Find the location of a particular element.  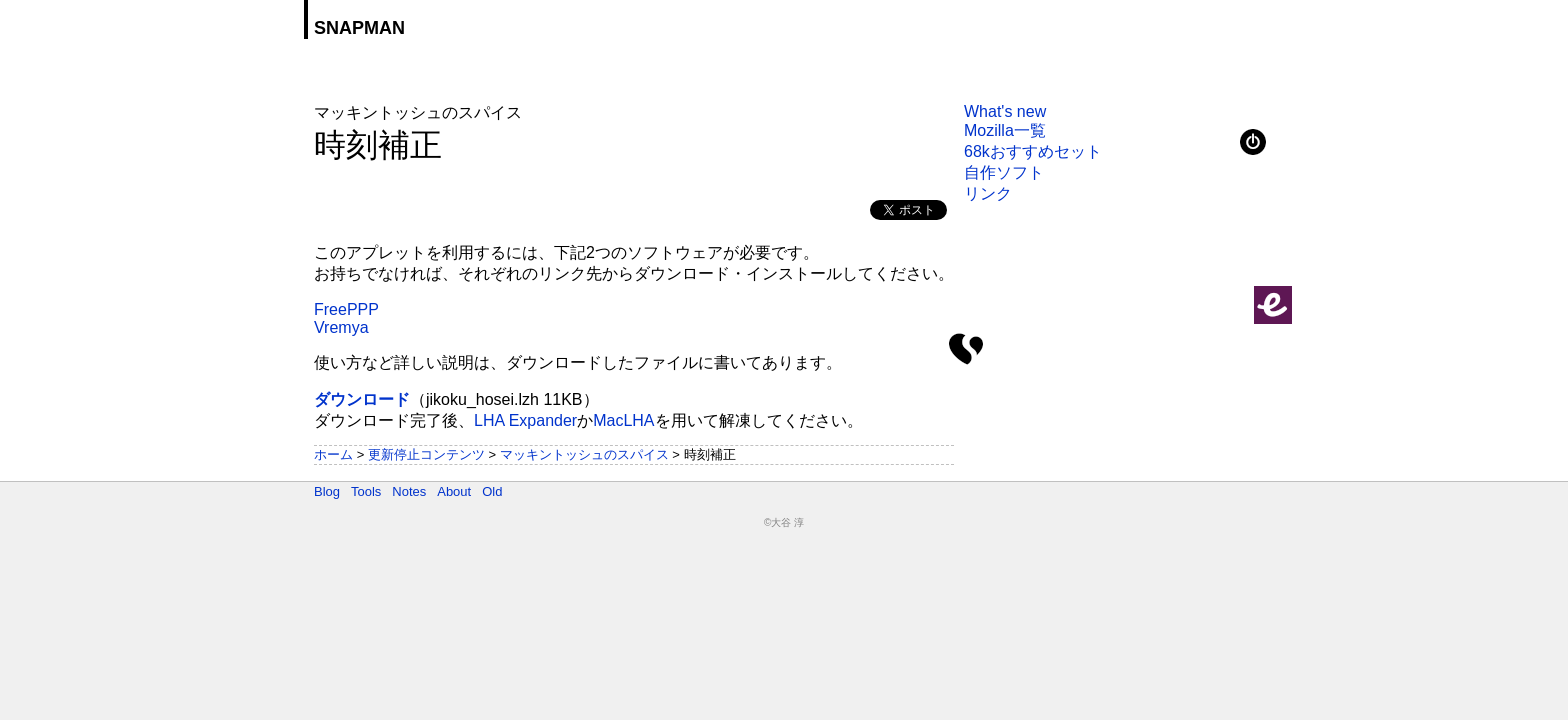

visit the Soriana website or app is located at coordinates (966, 349).